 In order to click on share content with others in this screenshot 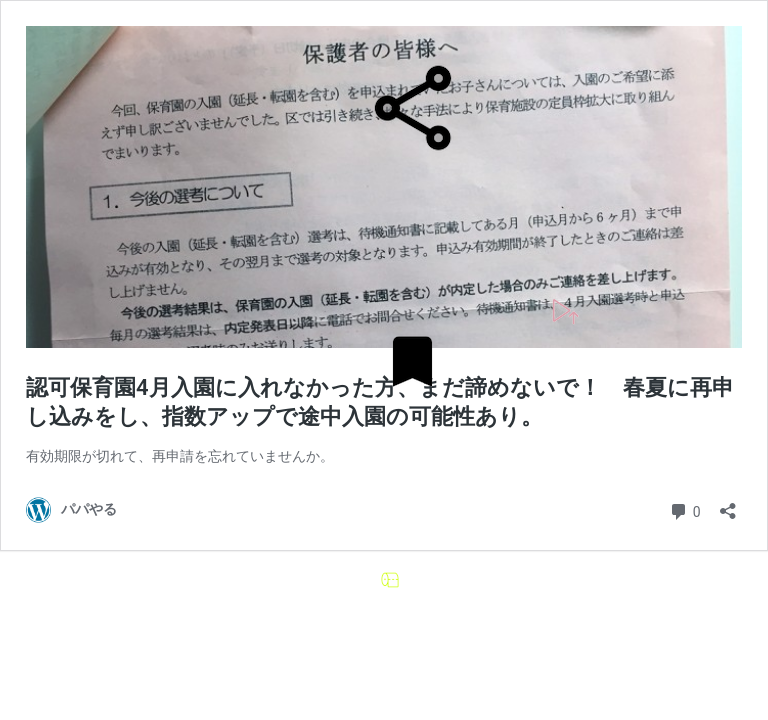, I will do `click(413, 108)`.